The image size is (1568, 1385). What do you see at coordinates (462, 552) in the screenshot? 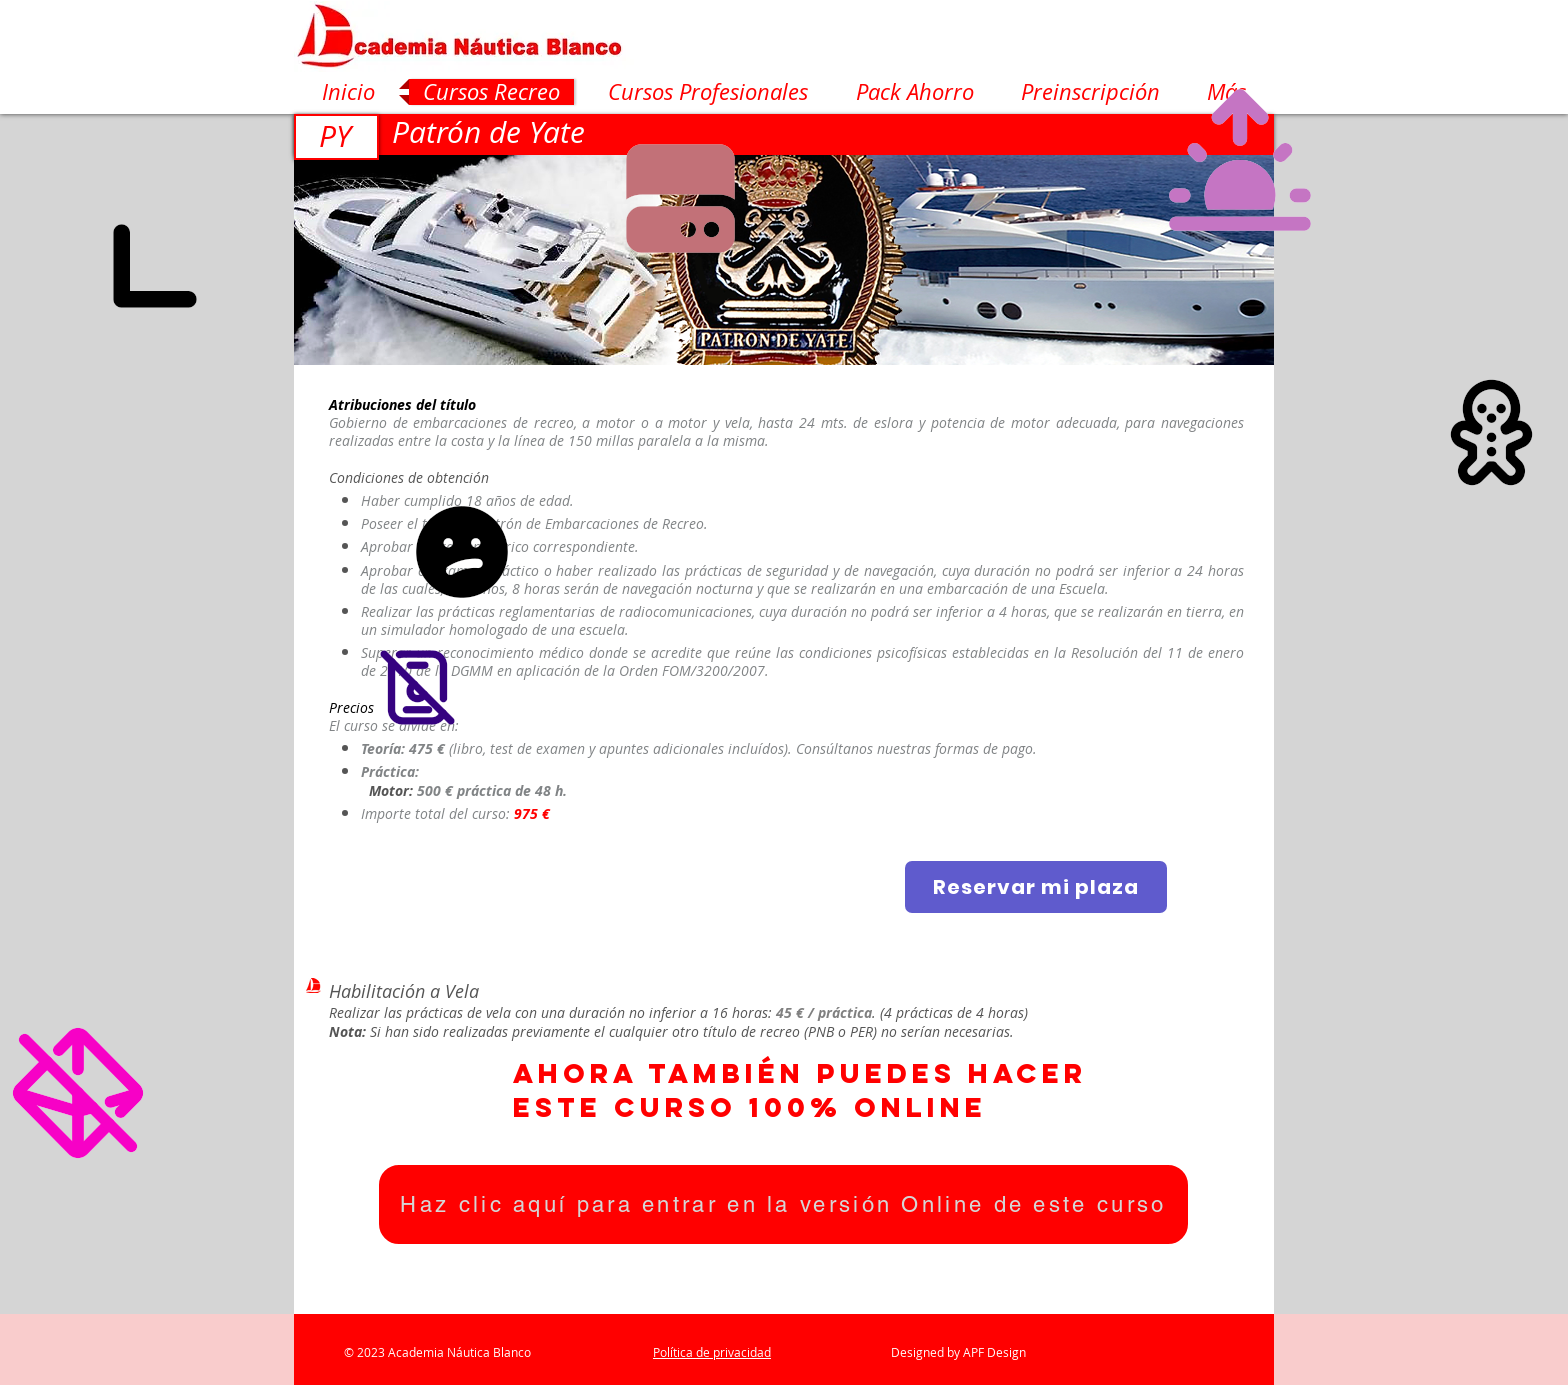
I see `indicates a confused or uncertain state` at bounding box center [462, 552].